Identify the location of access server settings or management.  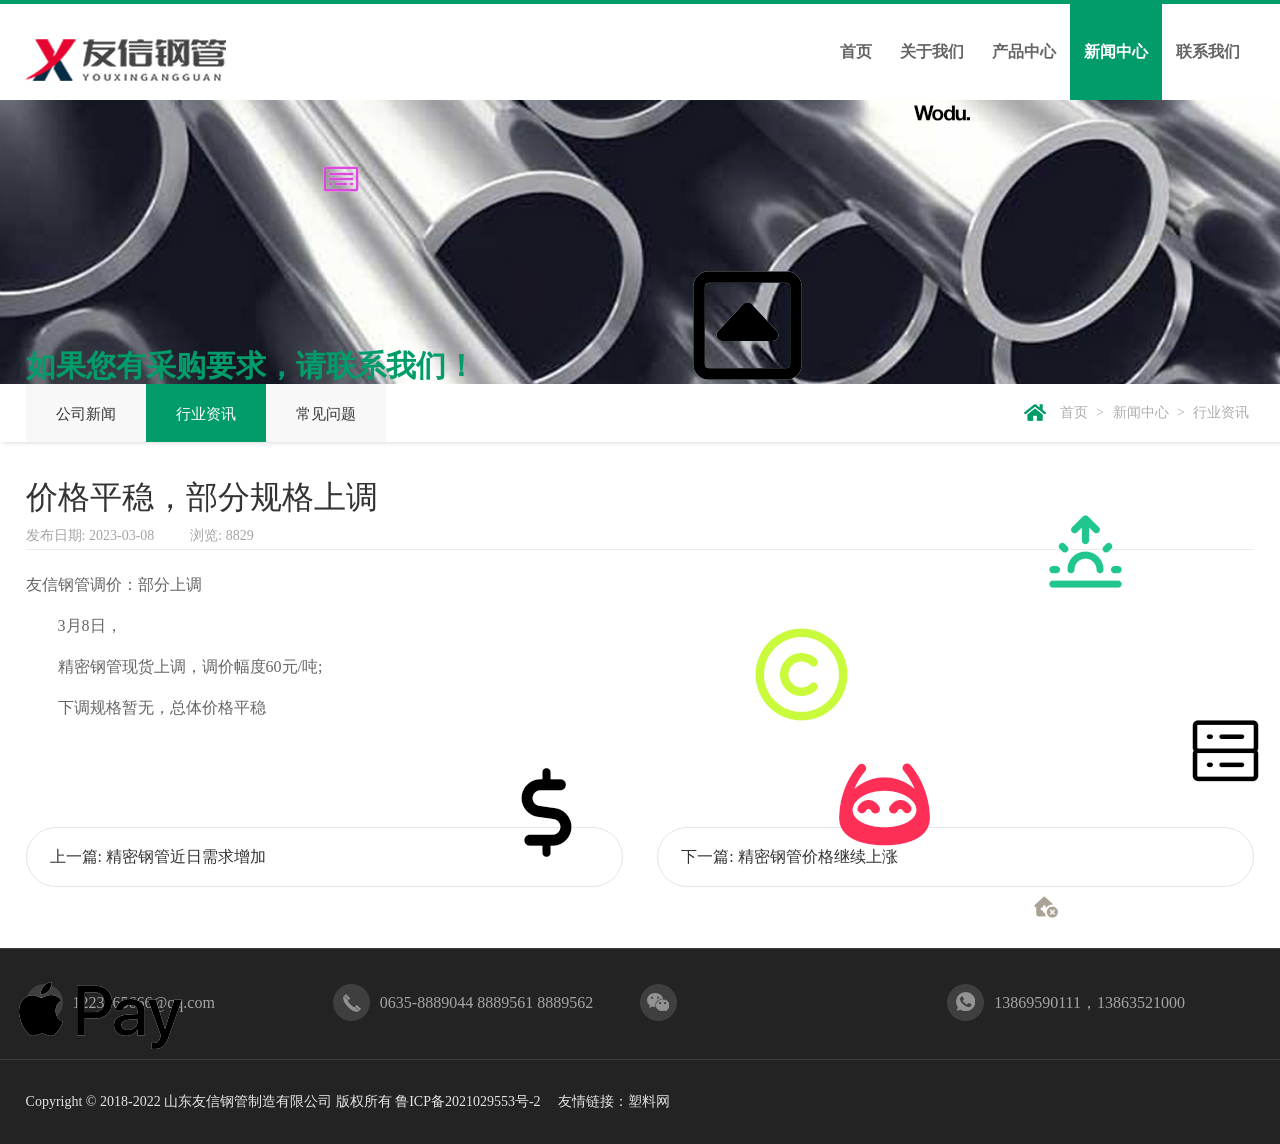
(1225, 751).